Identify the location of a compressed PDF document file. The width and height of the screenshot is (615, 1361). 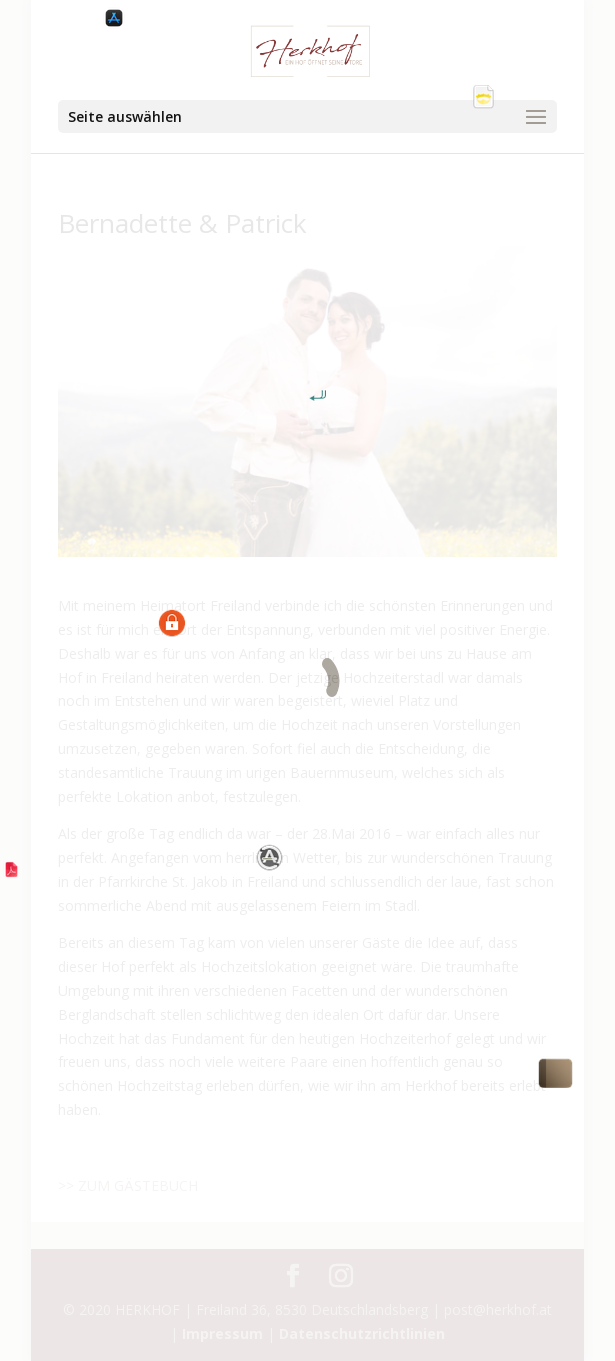
(11, 869).